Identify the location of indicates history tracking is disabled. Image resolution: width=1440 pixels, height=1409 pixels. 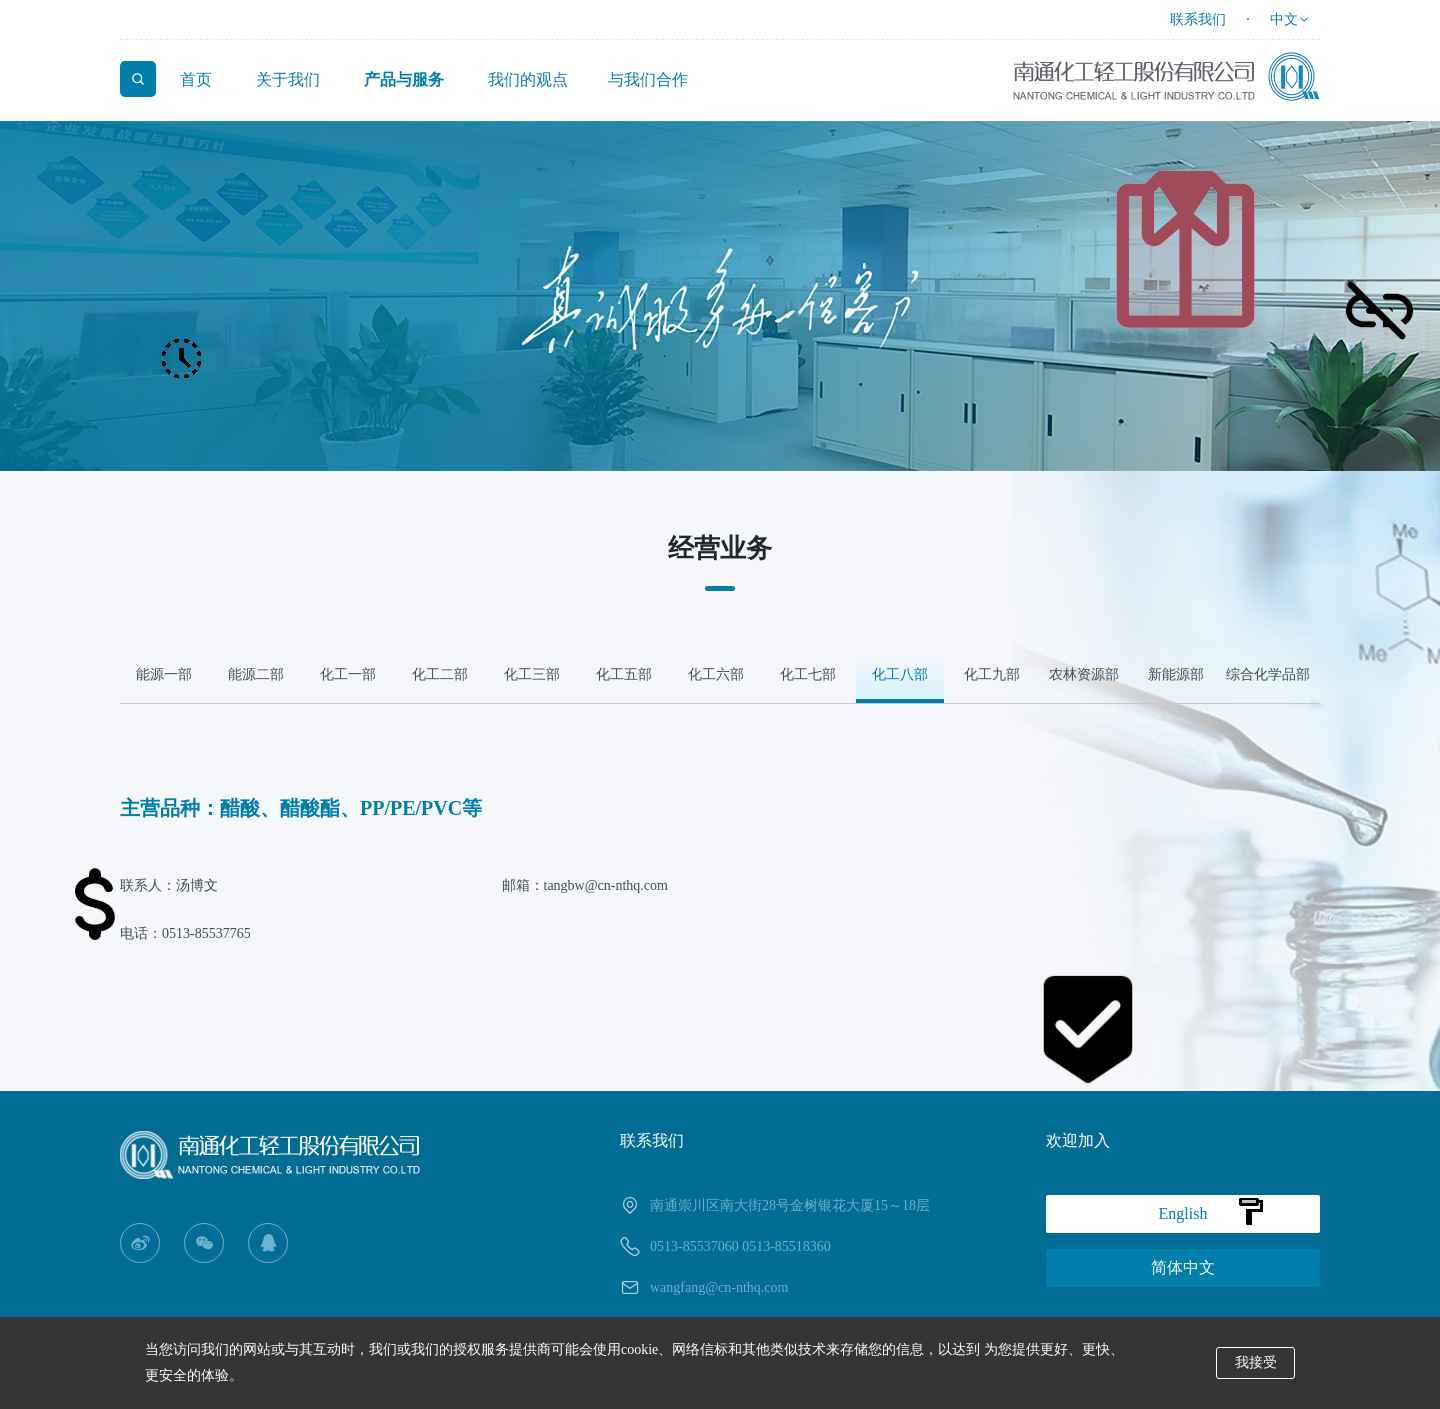
(181, 358).